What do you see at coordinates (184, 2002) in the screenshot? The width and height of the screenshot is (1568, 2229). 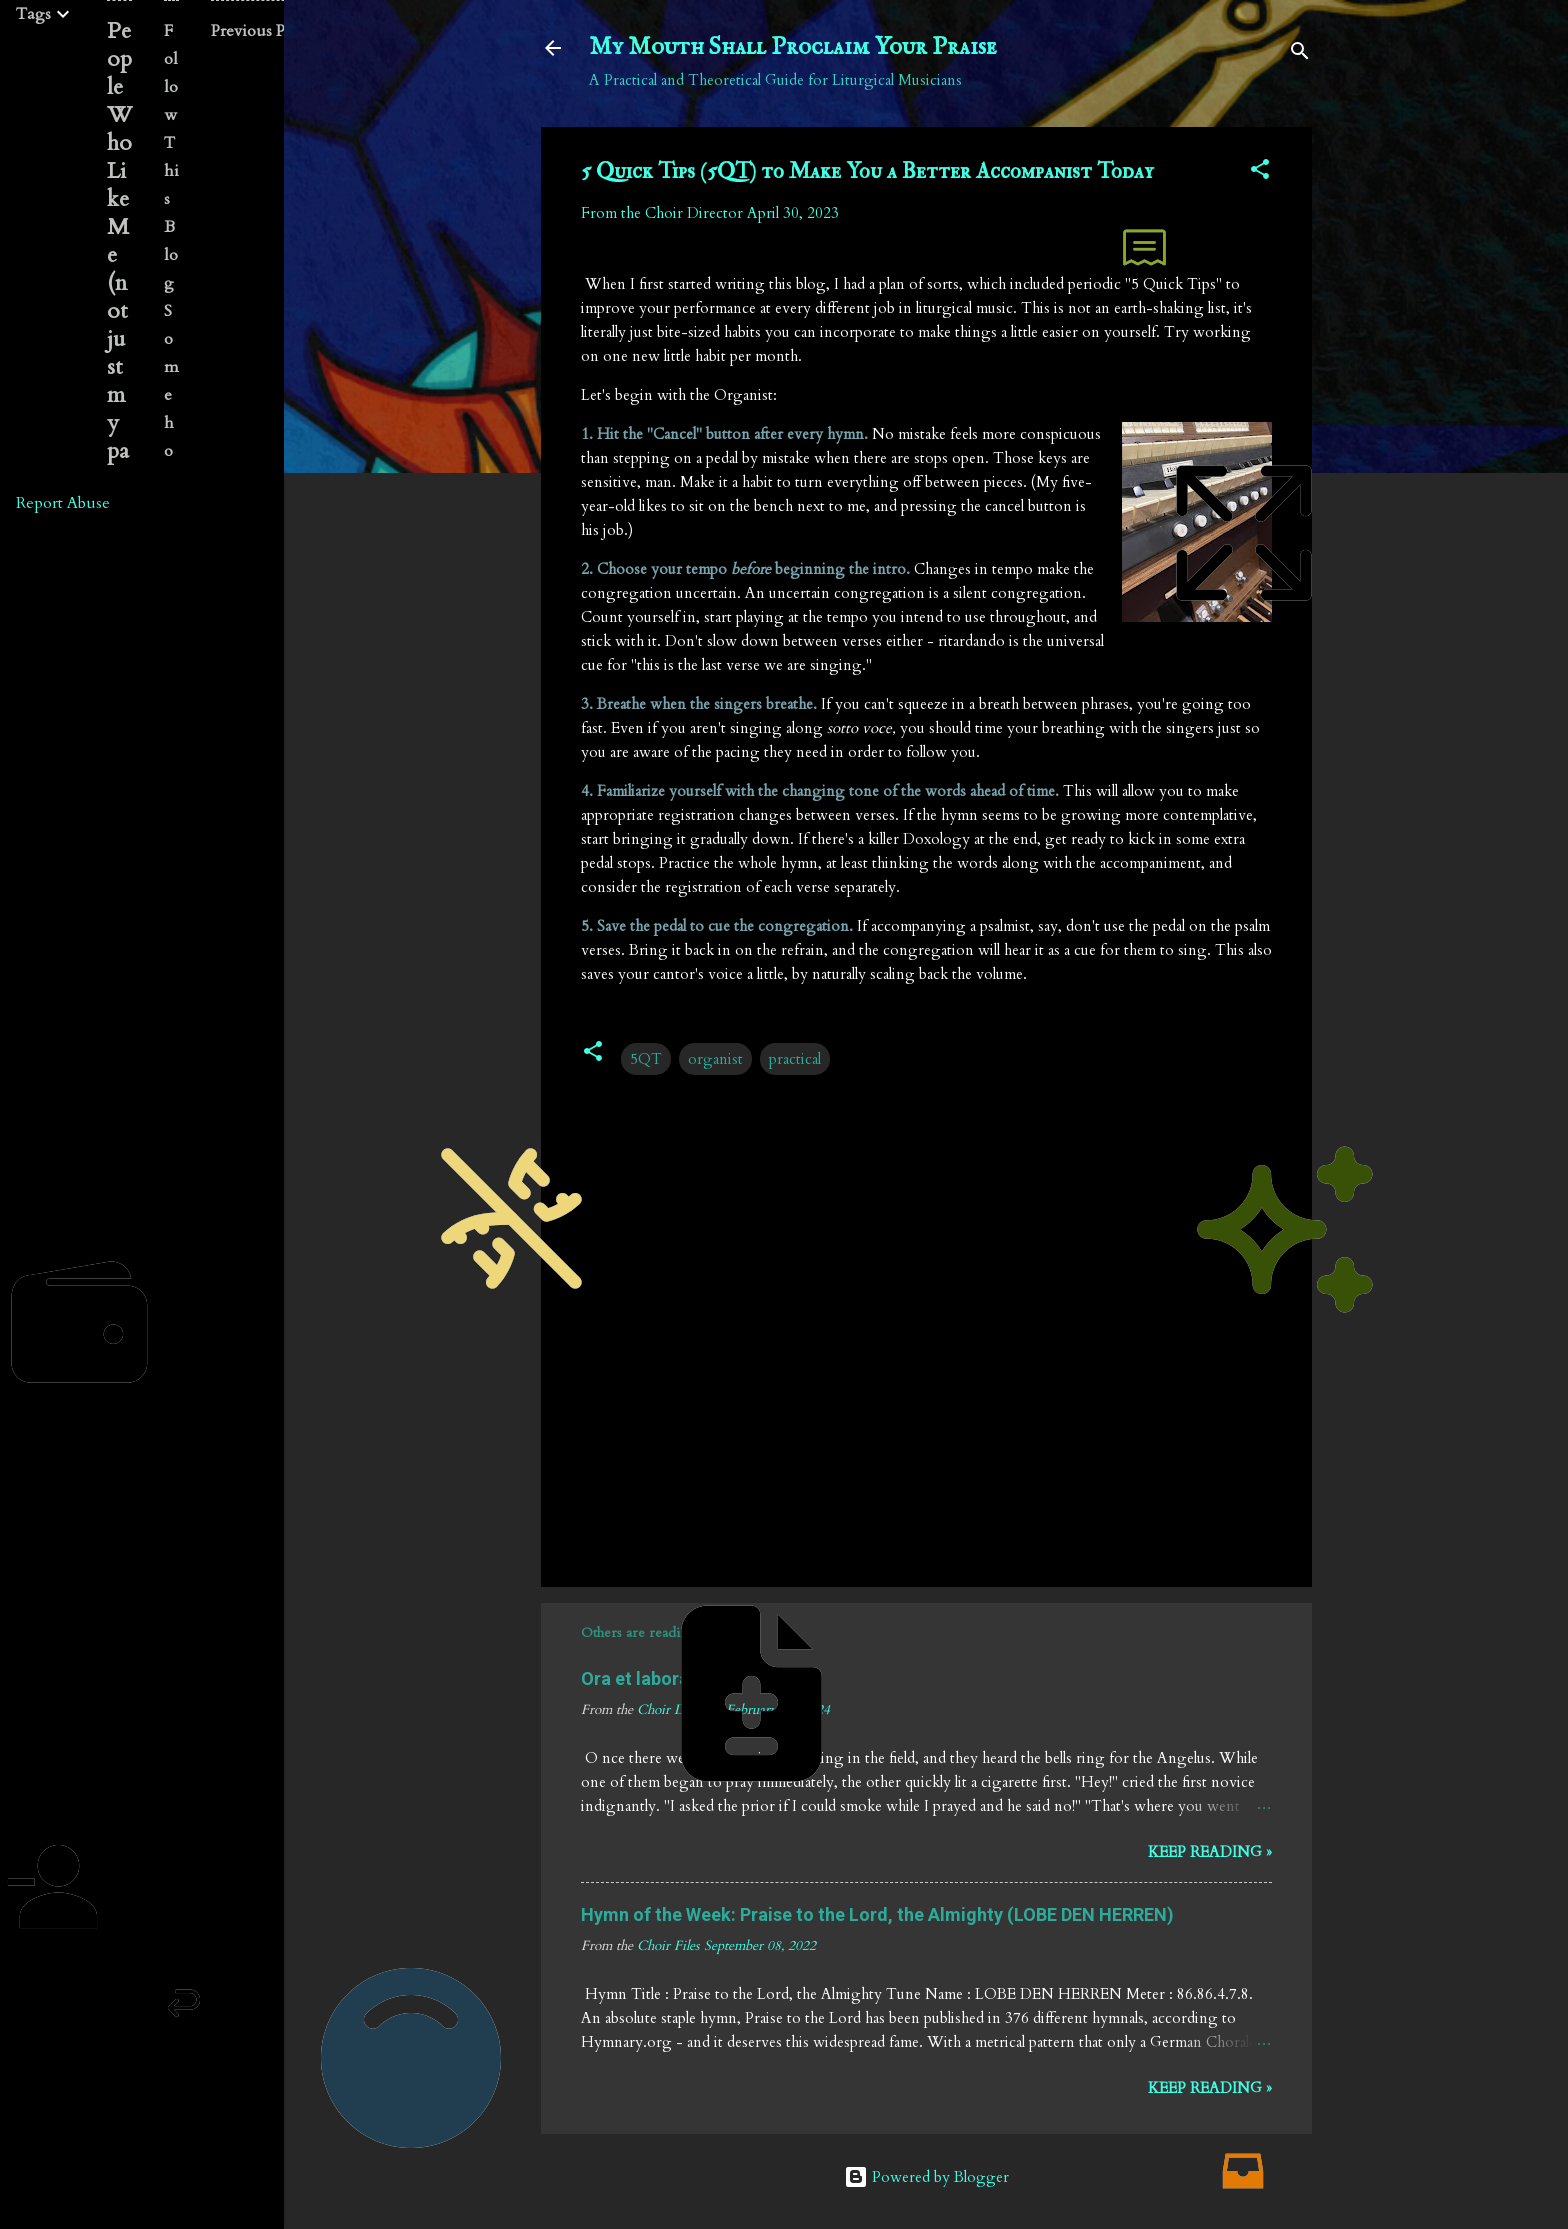 I see `undo or go back to previous state` at bounding box center [184, 2002].